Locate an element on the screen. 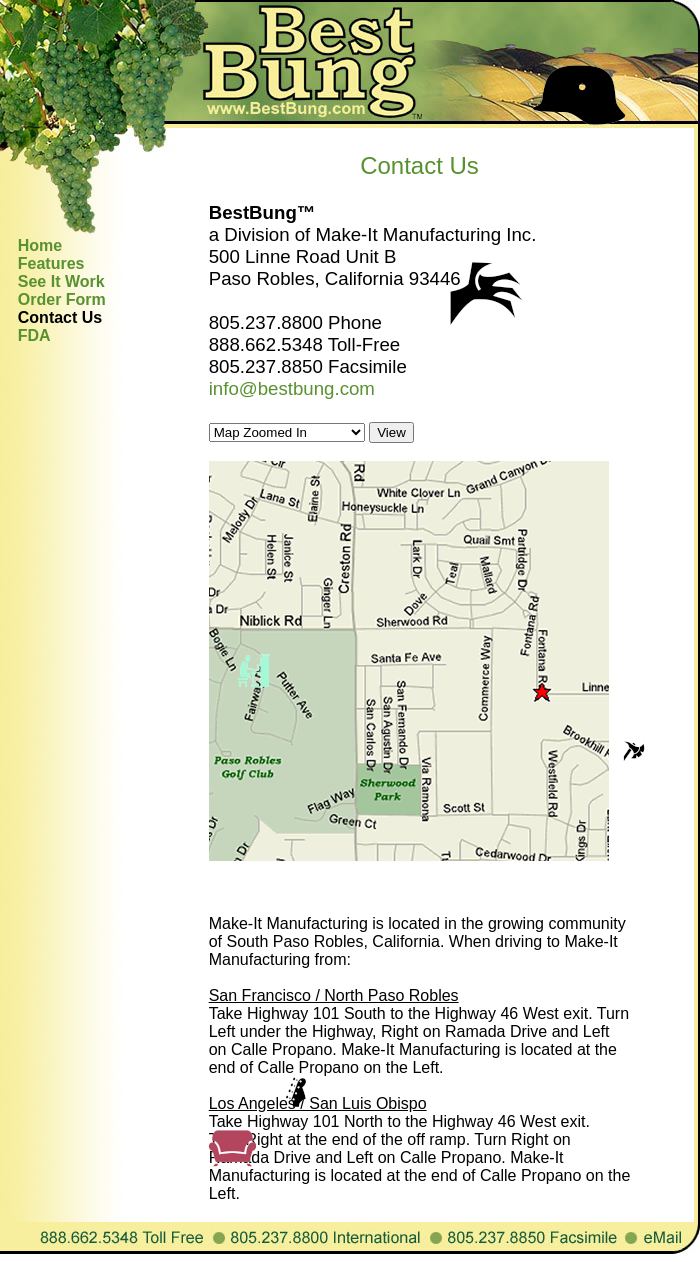 The height and width of the screenshot is (1262, 700). indicates a damaged or worn weapon in inventory is located at coordinates (634, 752).